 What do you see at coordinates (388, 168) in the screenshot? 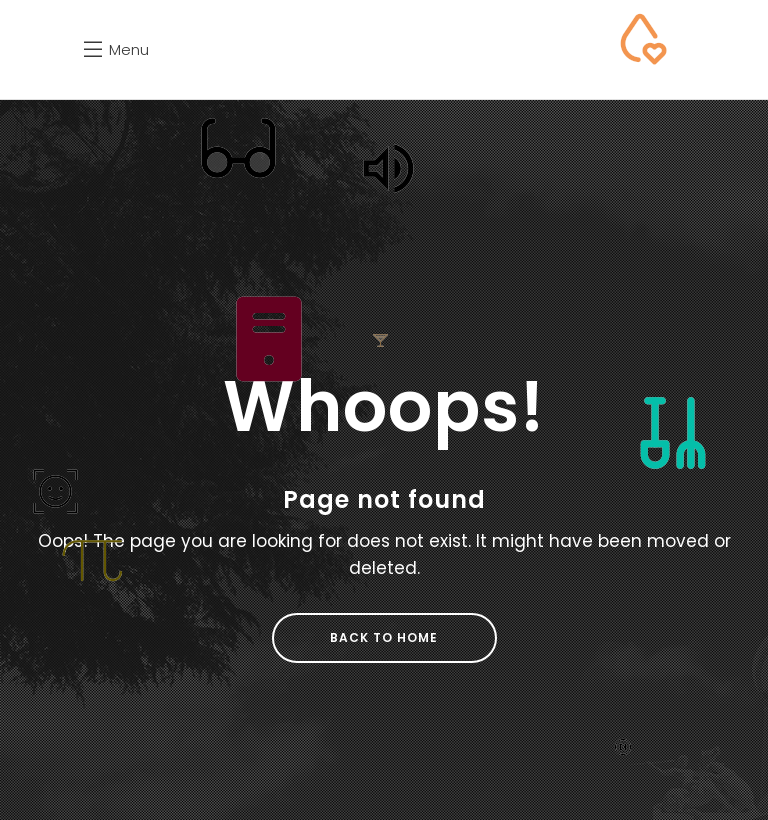
I see `increase or unmute audio volume` at bounding box center [388, 168].